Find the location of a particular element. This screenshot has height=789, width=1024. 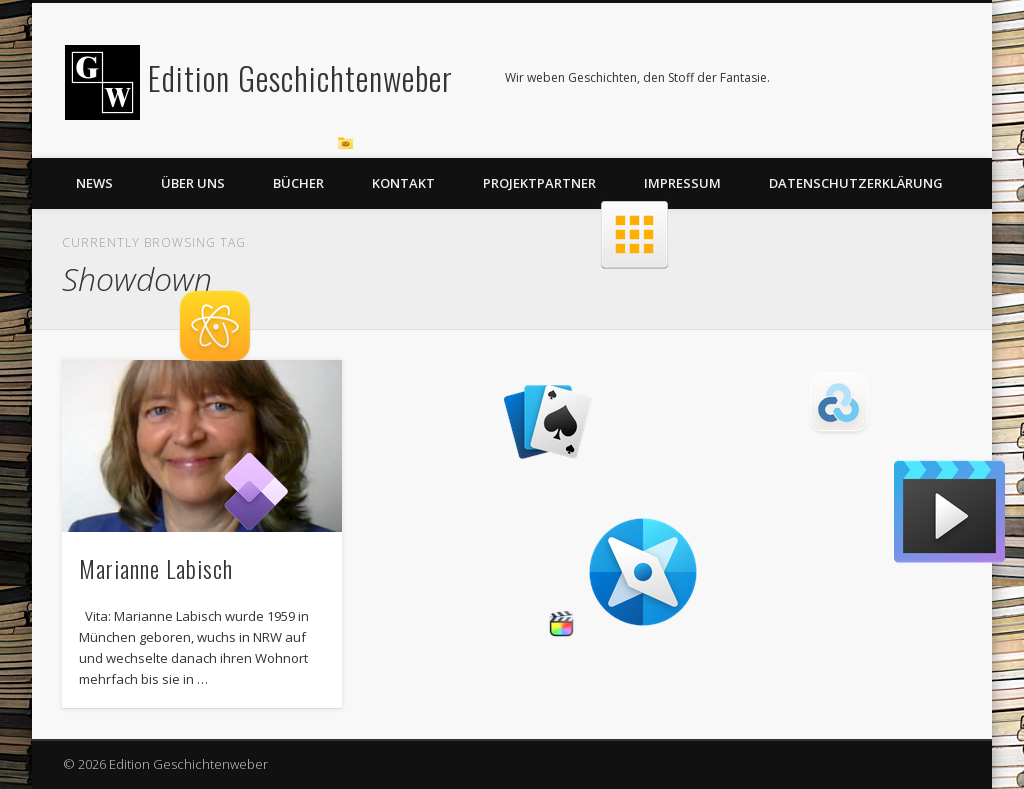

open the solitaire card game app is located at coordinates (548, 422).